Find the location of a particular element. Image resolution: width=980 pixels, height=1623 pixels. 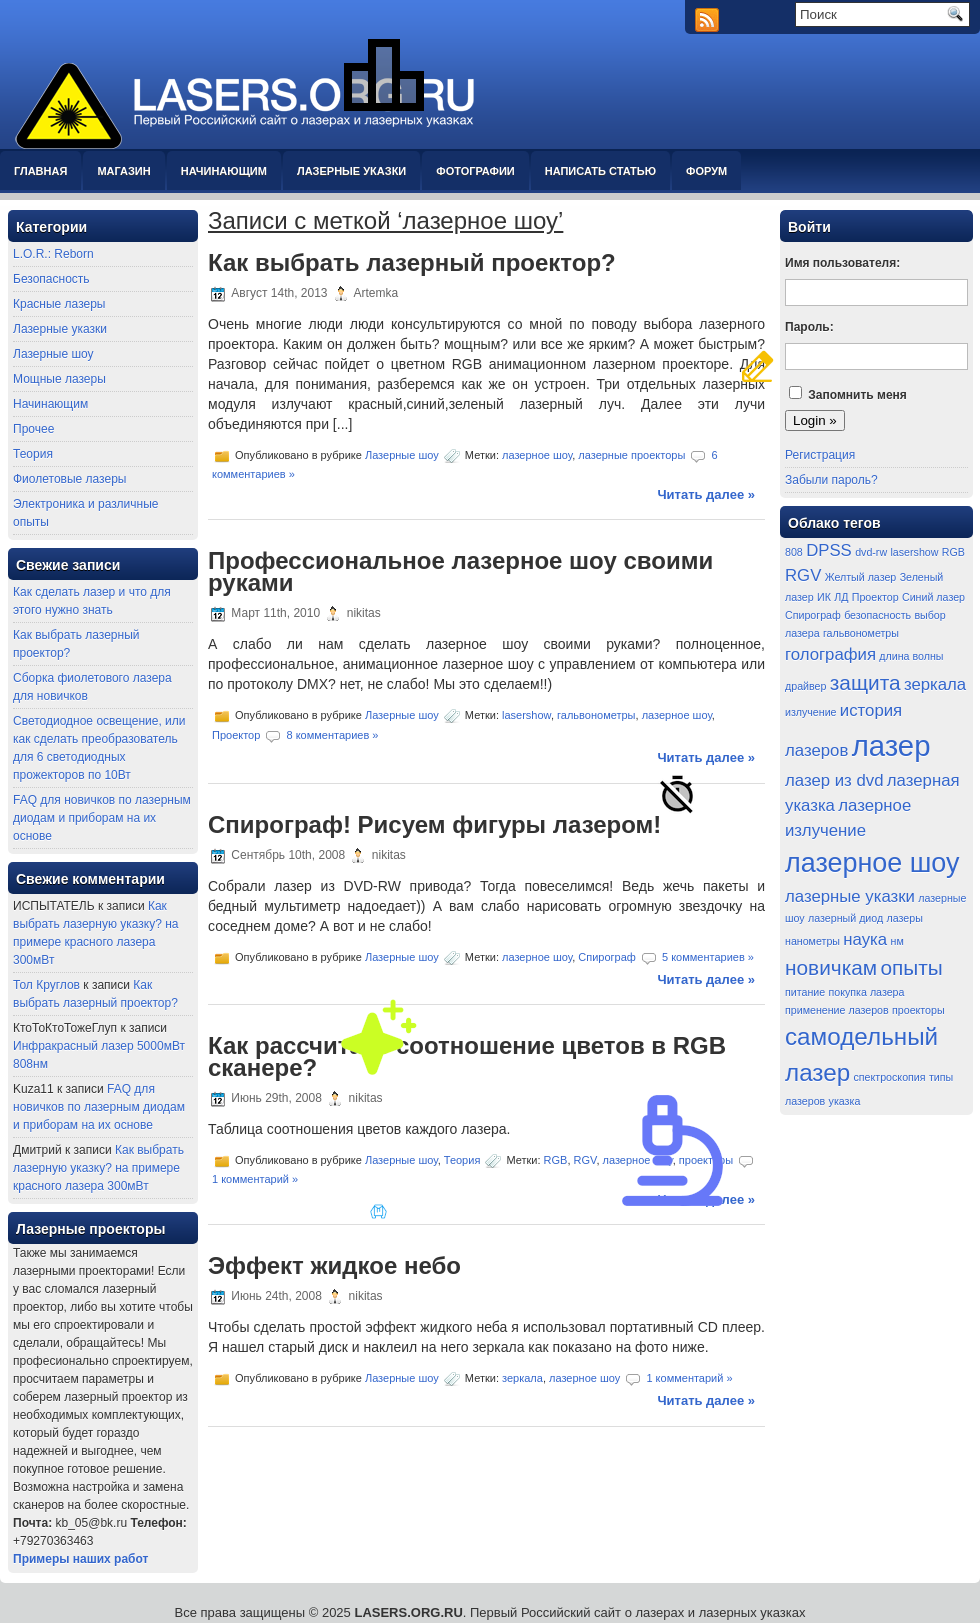

indicates AI-generated or enhanced content is located at coordinates (377, 1038).